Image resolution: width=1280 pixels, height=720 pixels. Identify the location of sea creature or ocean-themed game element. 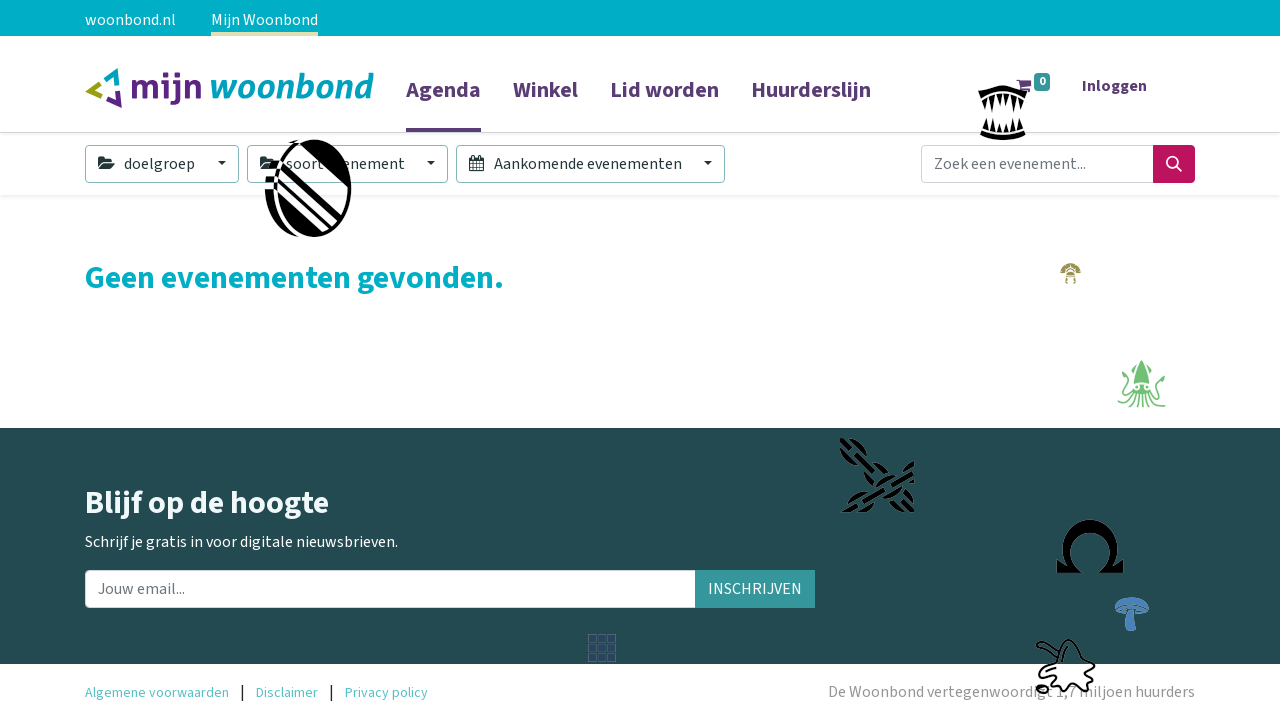
(1141, 383).